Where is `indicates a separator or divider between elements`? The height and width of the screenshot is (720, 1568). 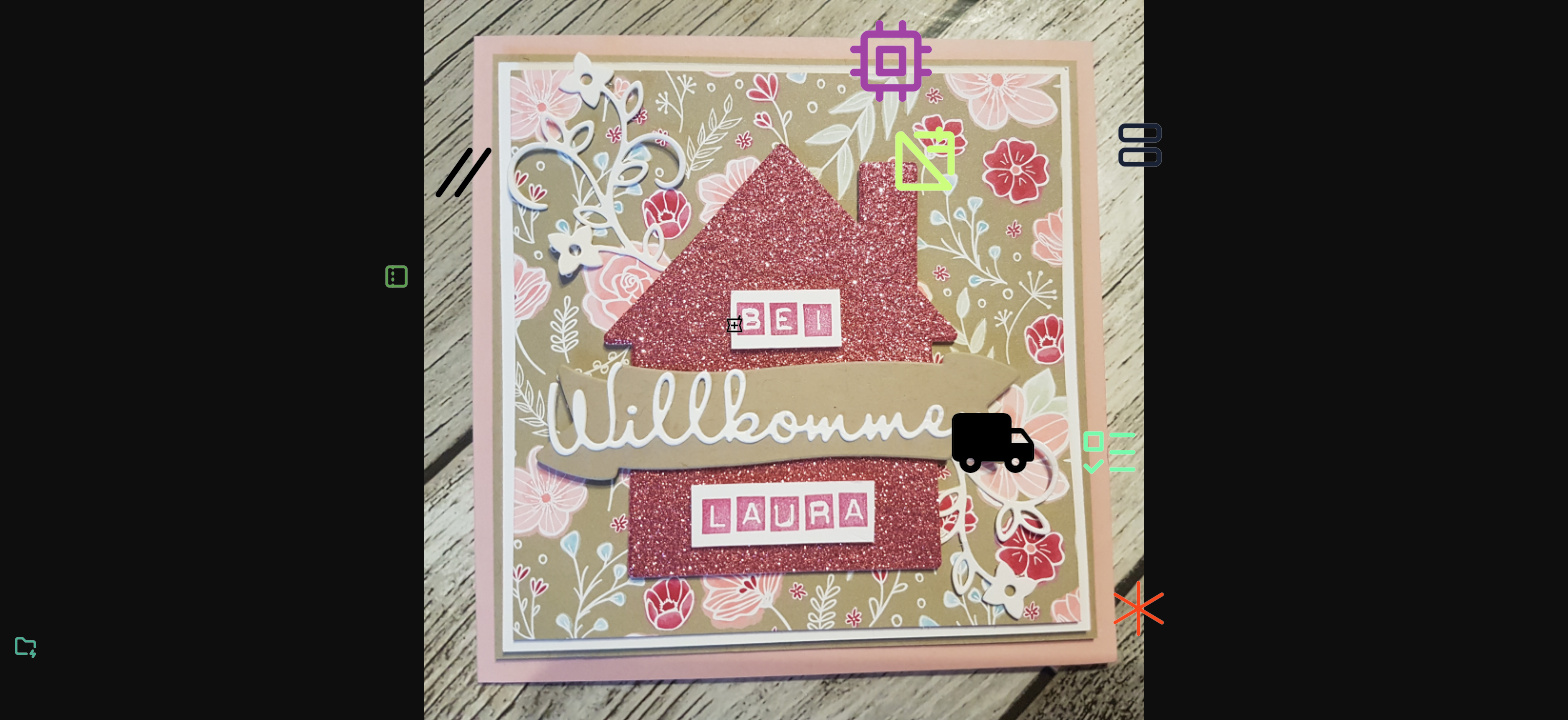
indicates a separator or divider between elements is located at coordinates (463, 172).